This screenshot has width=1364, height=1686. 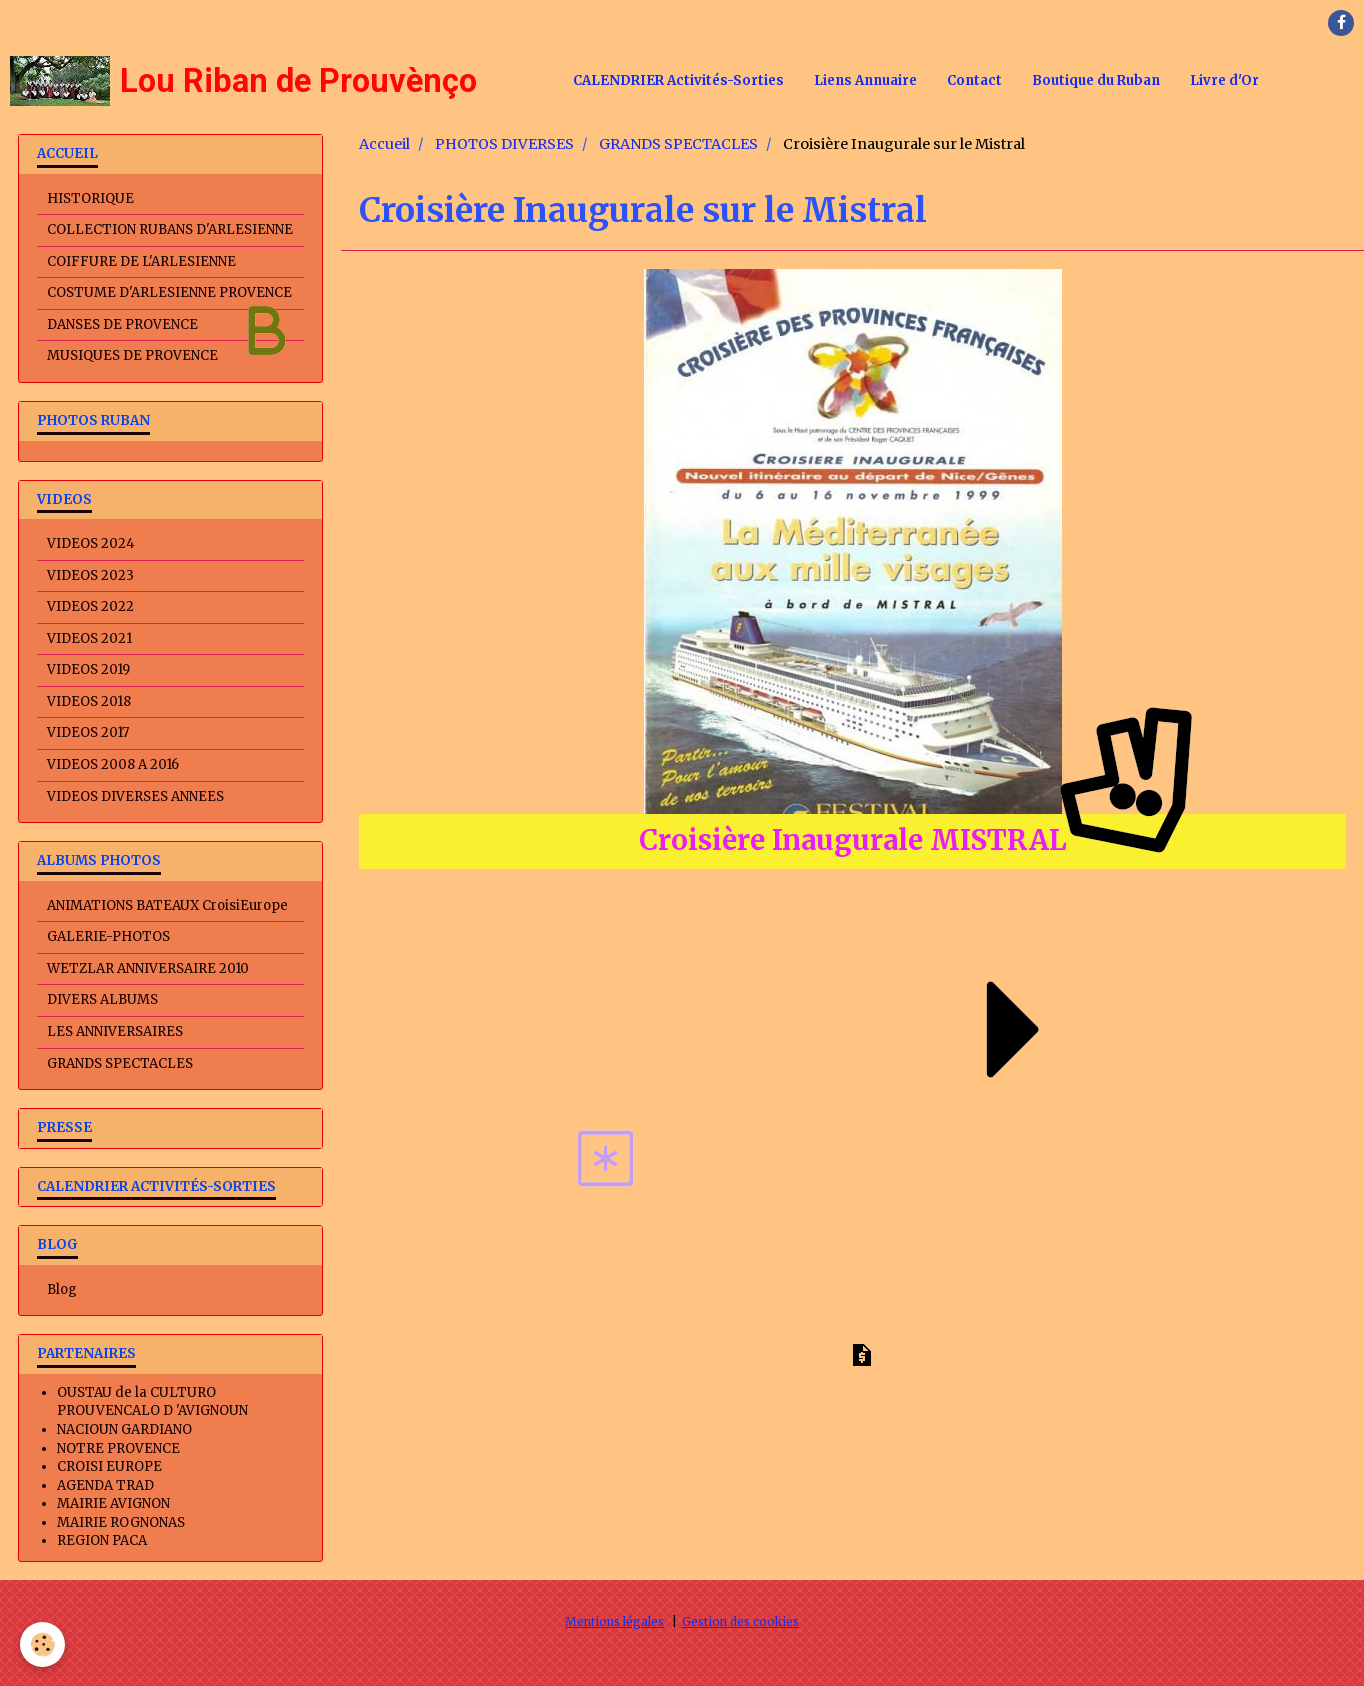 What do you see at coordinates (605, 1158) in the screenshot?
I see `generate a new access key or password` at bounding box center [605, 1158].